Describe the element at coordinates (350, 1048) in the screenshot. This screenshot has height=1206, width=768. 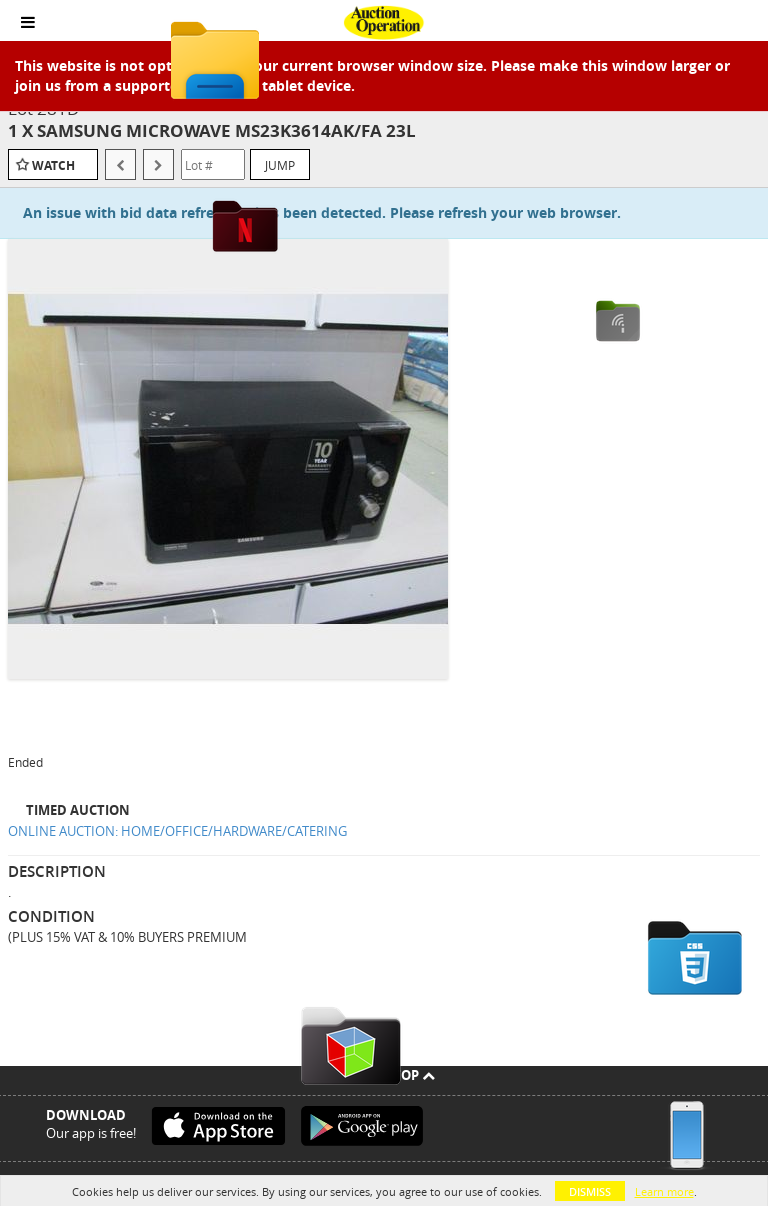
I see `open gtk folder` at that location.